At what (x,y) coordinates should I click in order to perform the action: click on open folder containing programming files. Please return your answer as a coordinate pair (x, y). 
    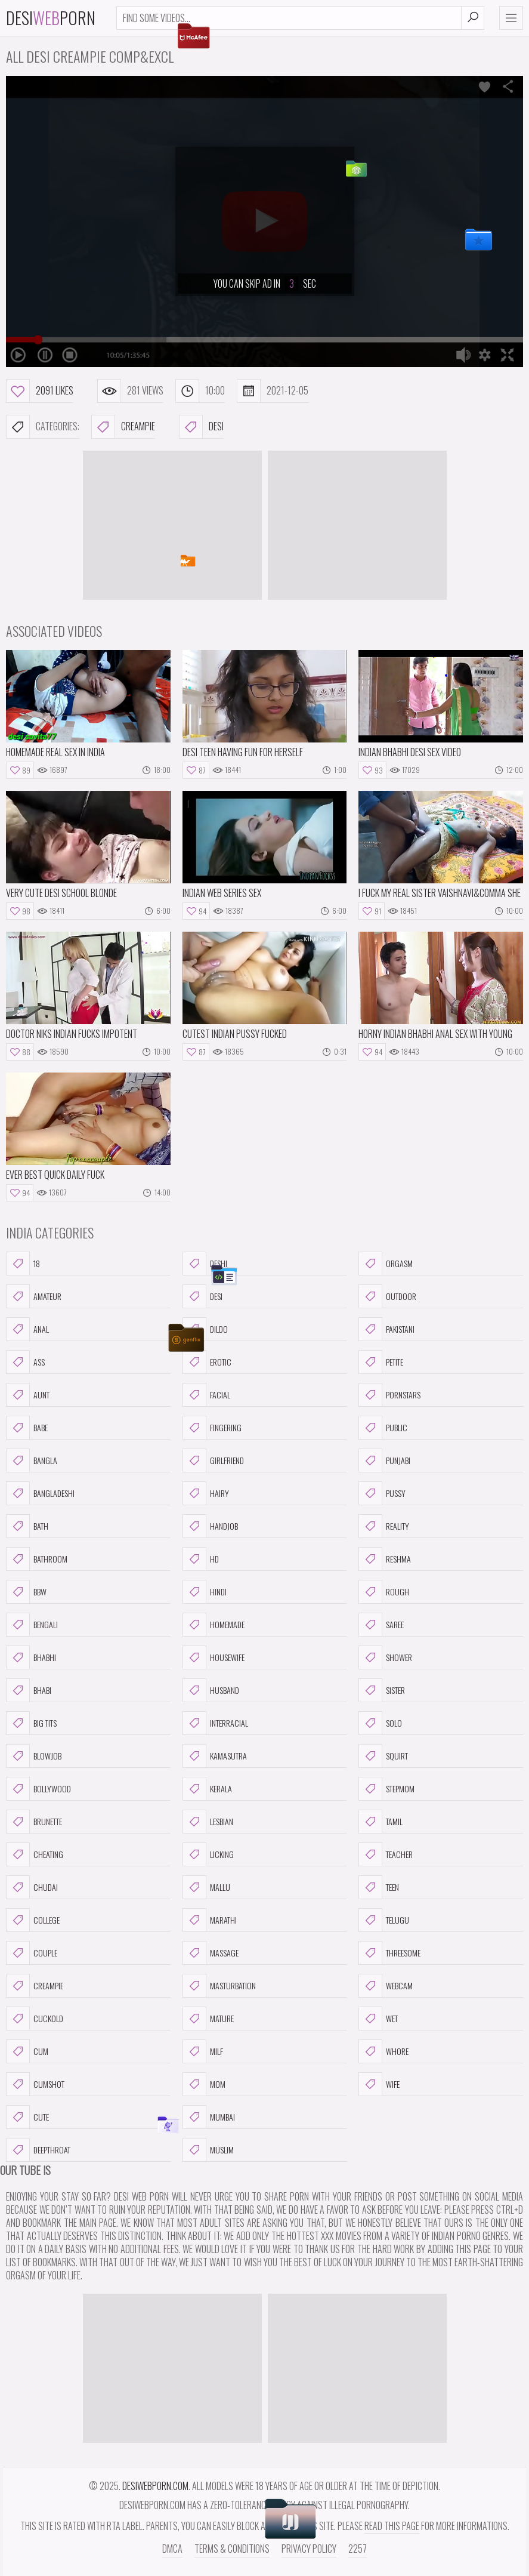
    Looking at the image, I should click on (224, 1275).